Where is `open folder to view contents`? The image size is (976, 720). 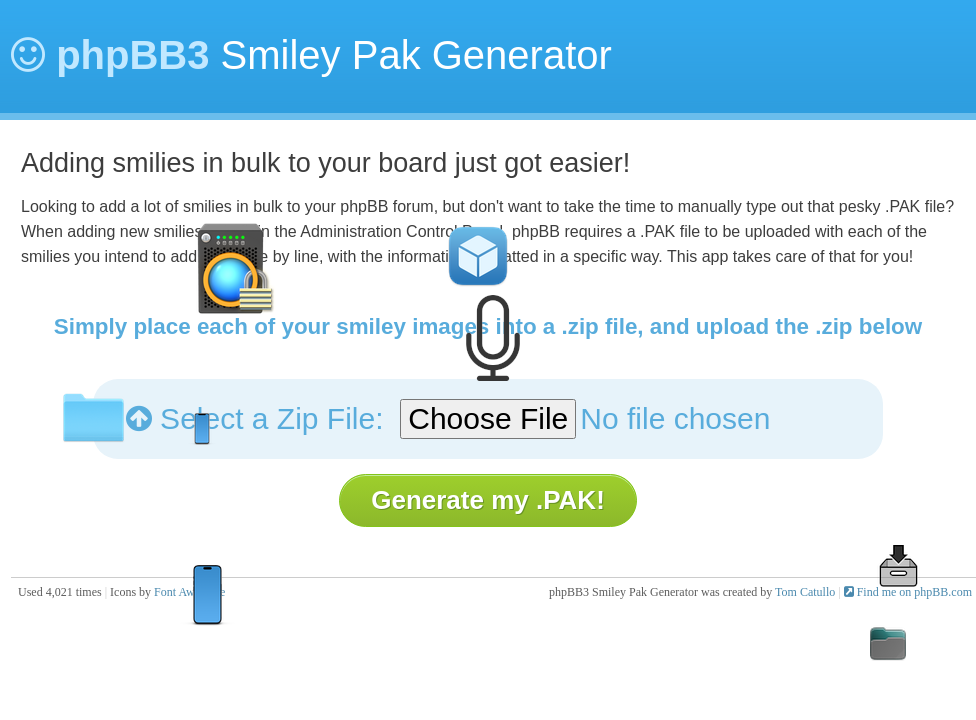 open folder to view contents is located at coordinates (93, 417).